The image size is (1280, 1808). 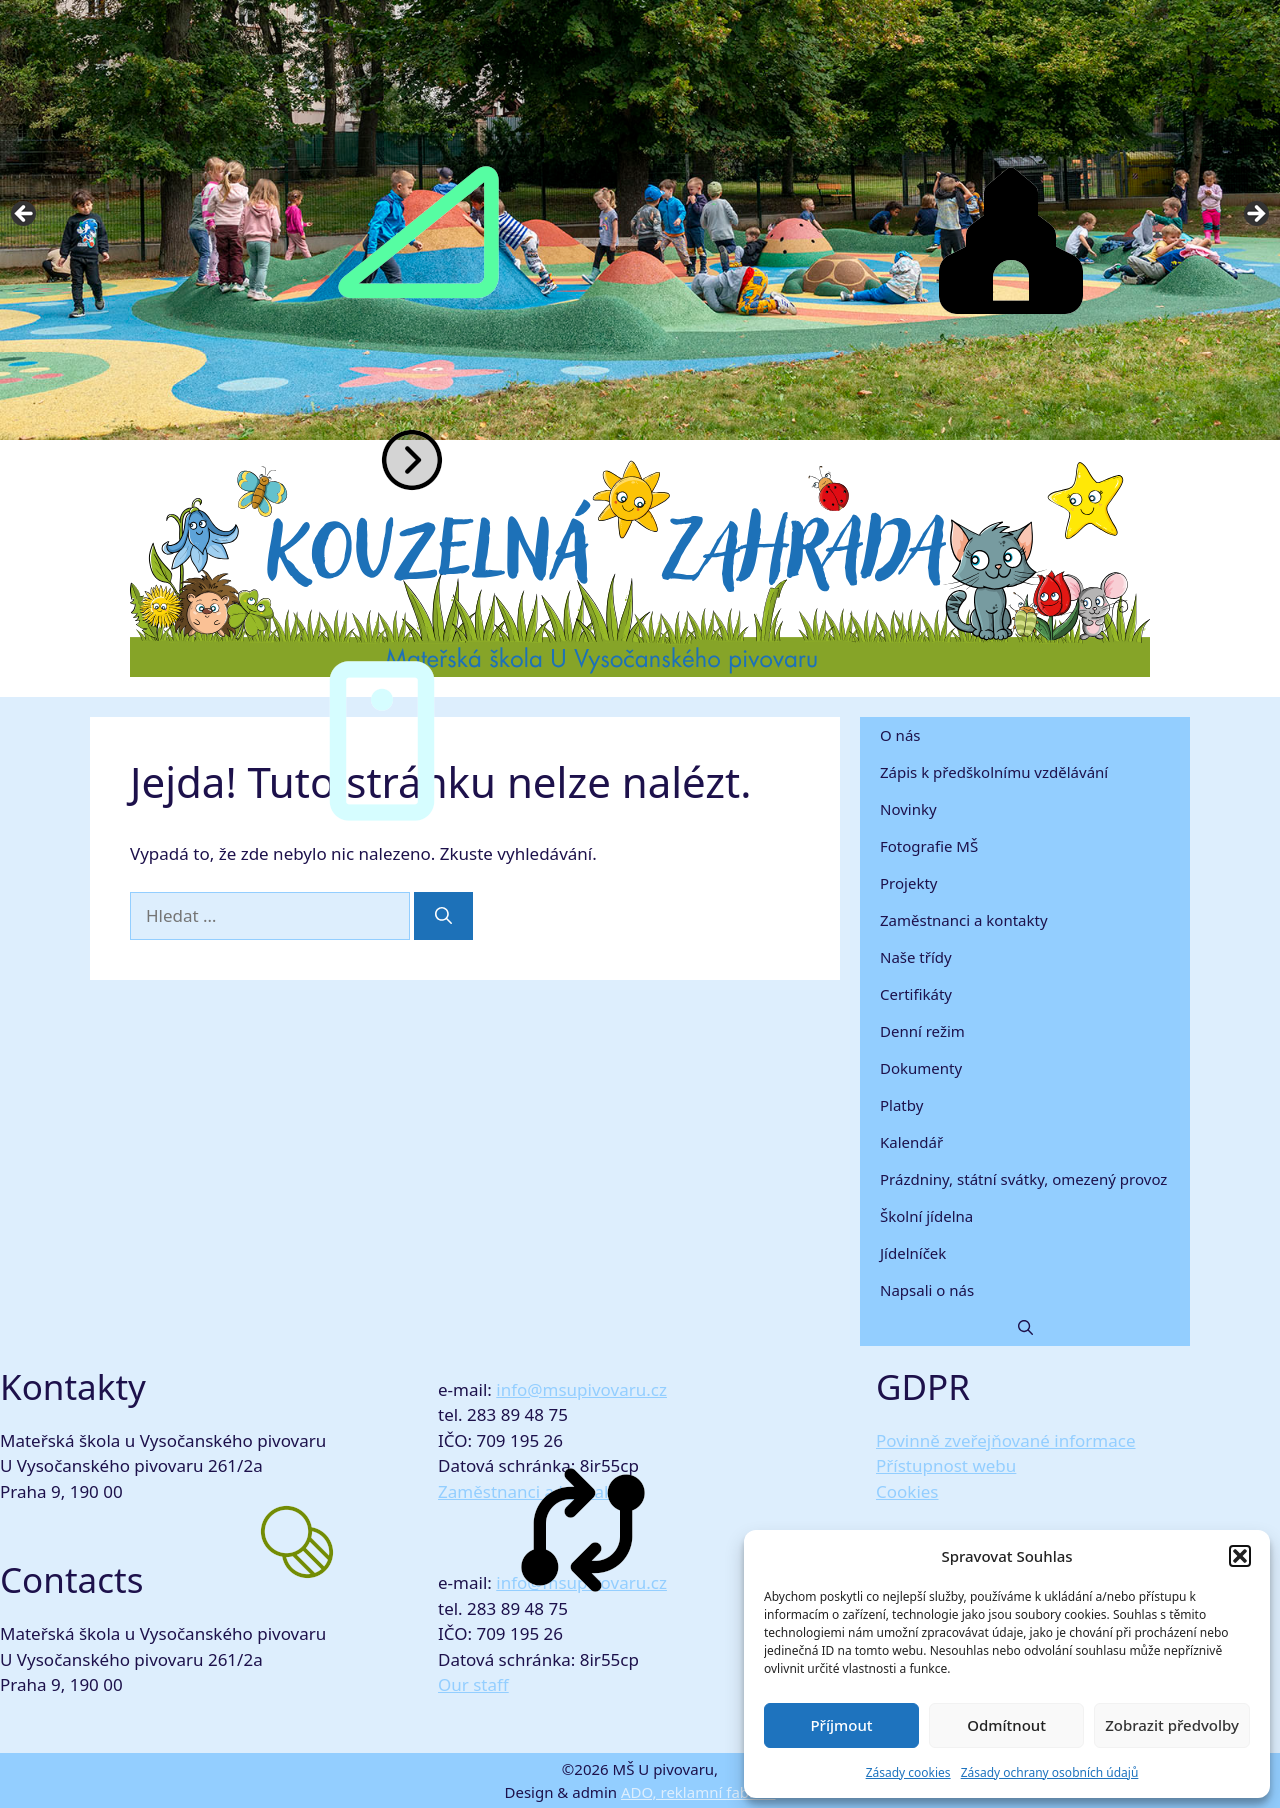 I want to click on subtract or remove a shape from selection, so click(x=297, y=1542).